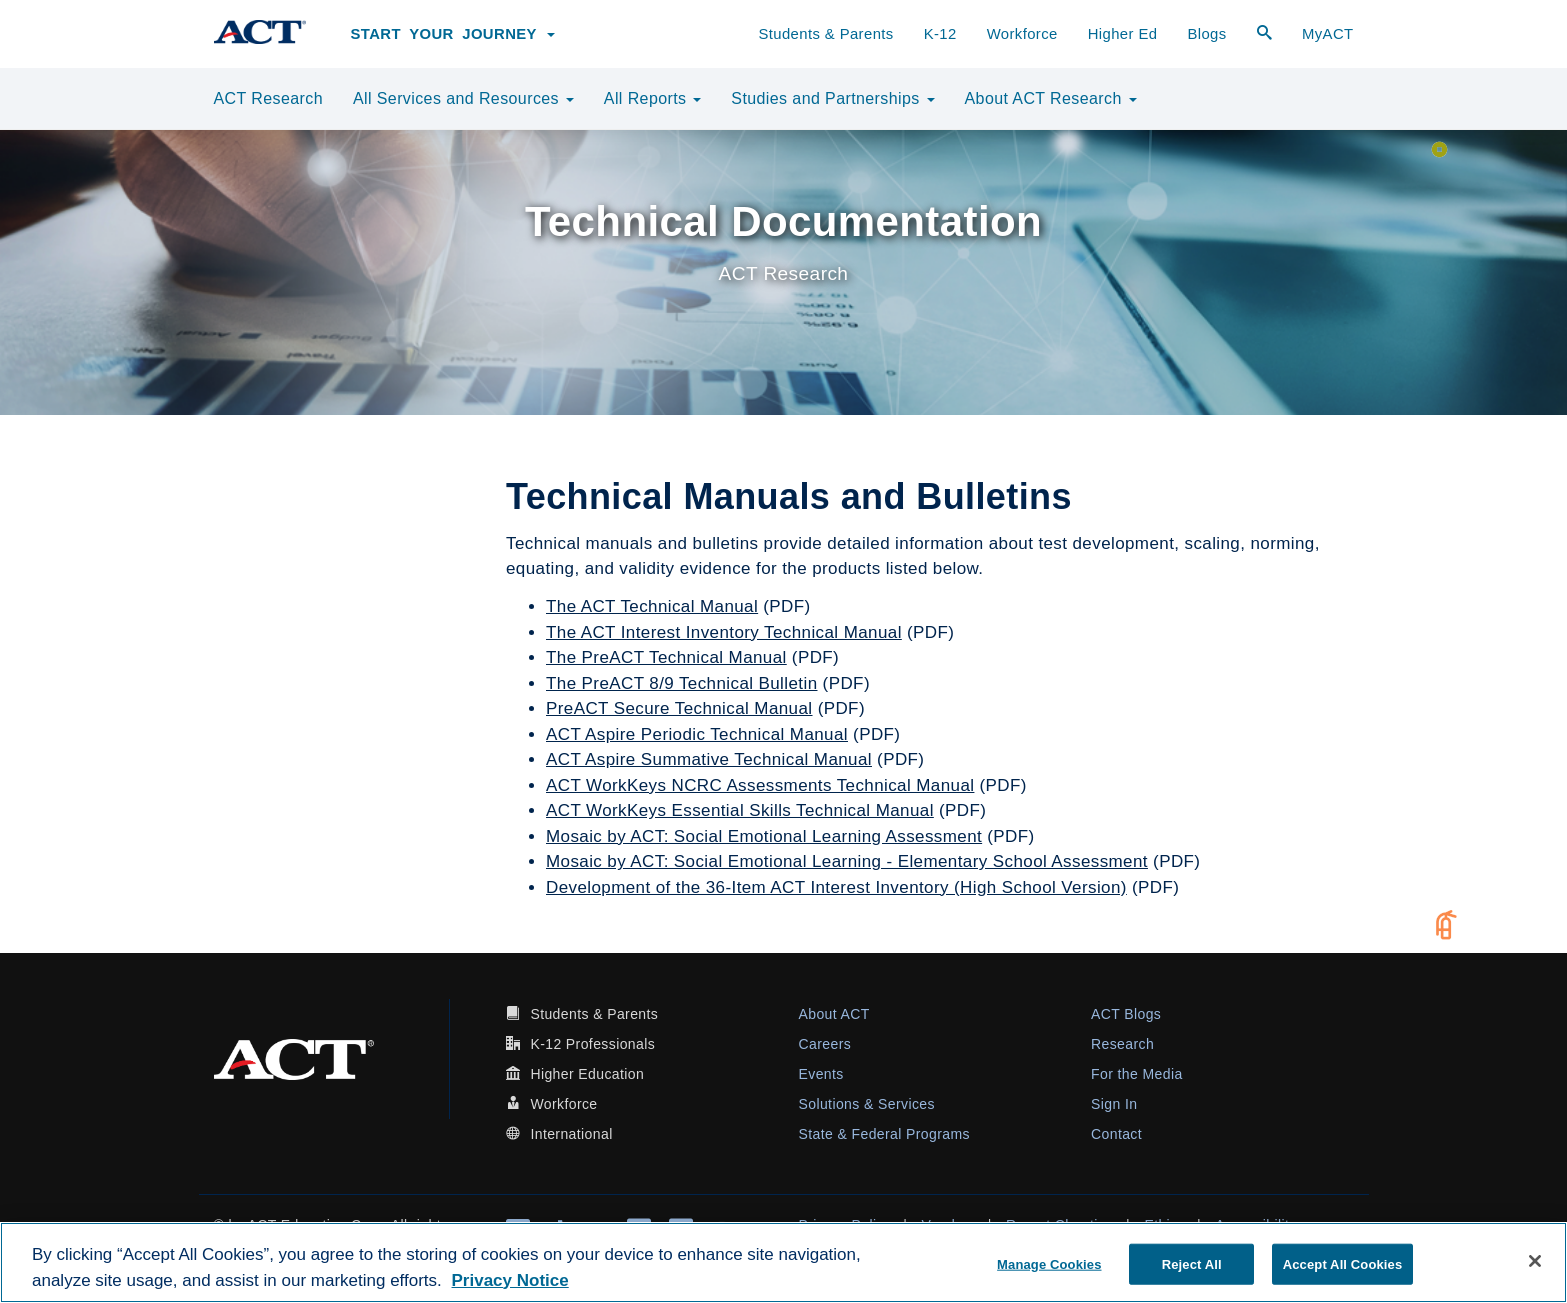  Describe the element at coordinates (1439, 149) in the screenshot. I see `stop media playback` at that location.